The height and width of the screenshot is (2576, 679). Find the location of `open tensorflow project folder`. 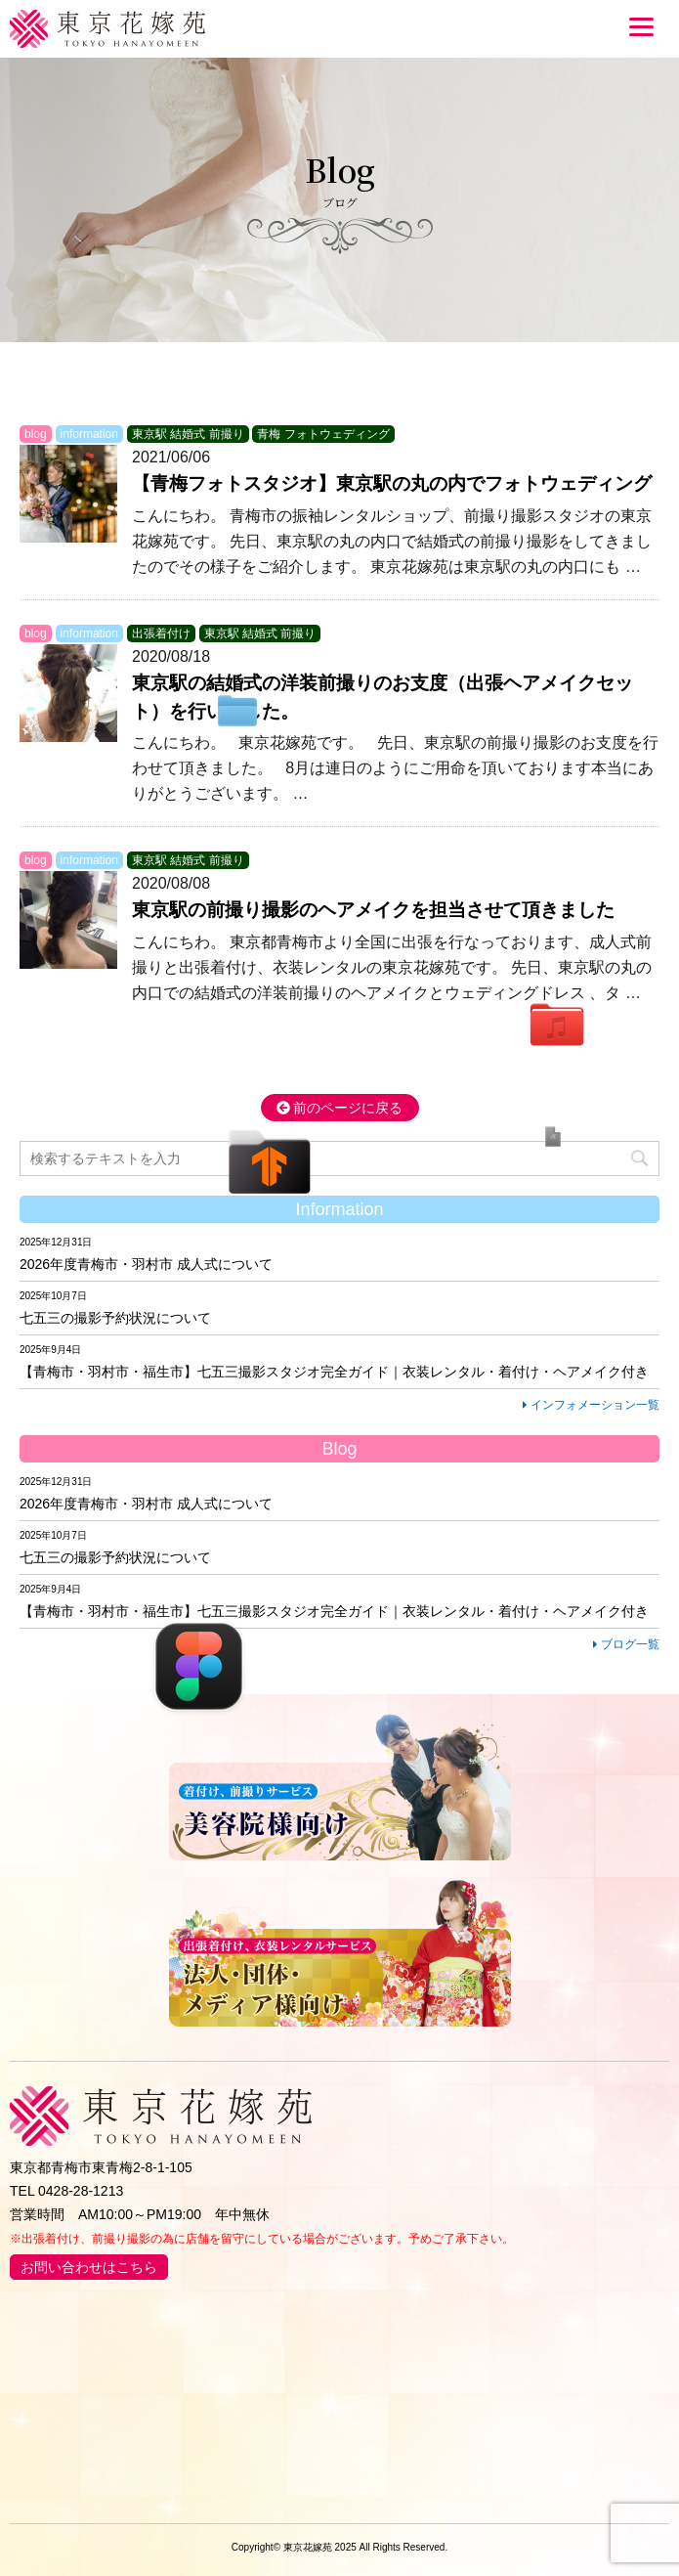

open tensorflow project folder is located at coordinates (269, 1163).